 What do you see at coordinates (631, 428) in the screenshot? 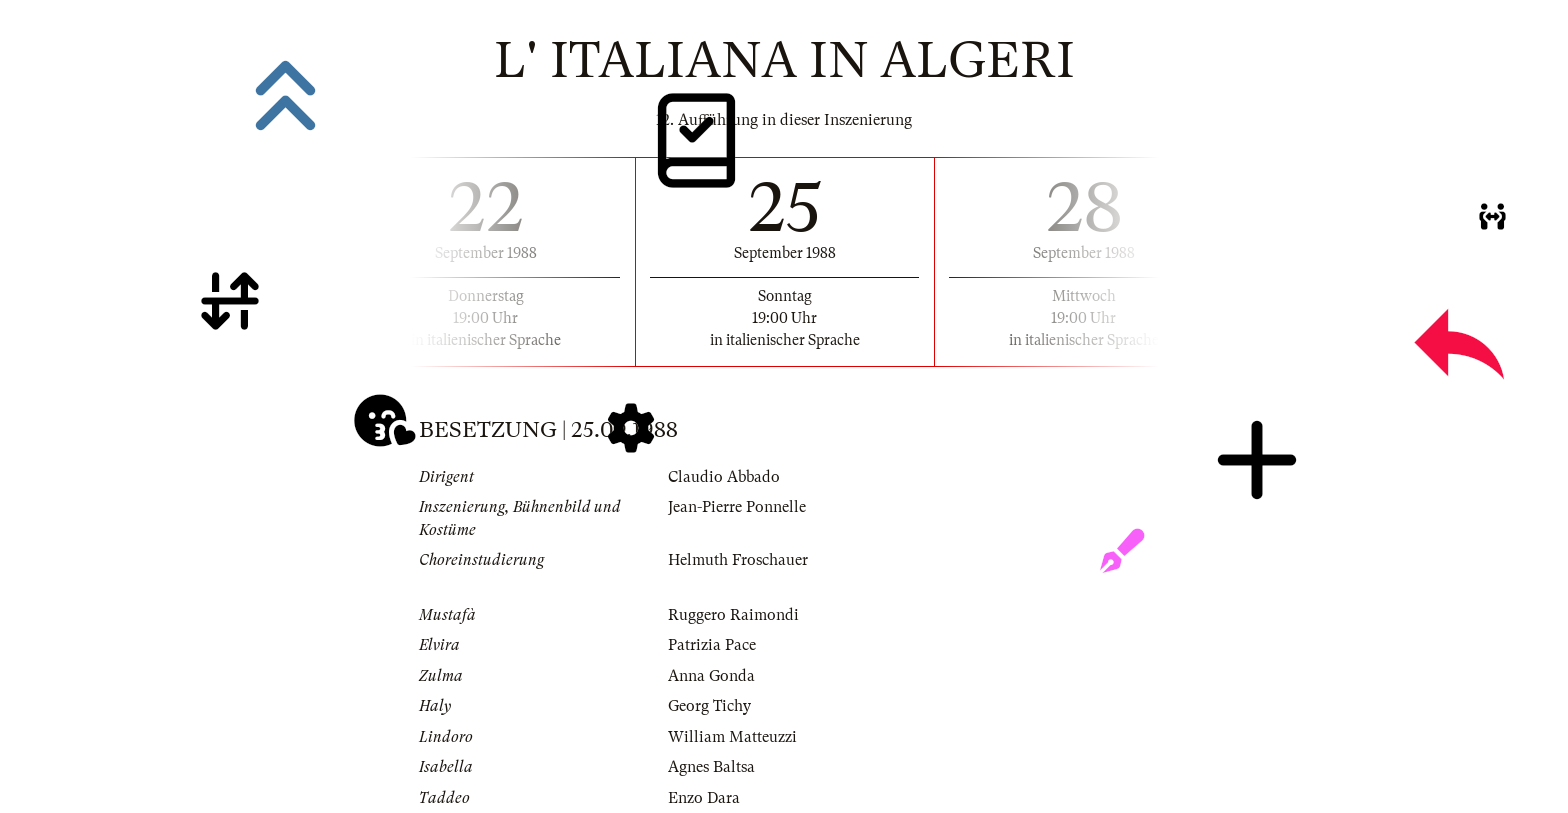
I see `access settings or preferences` at bounding box center [631, 428].